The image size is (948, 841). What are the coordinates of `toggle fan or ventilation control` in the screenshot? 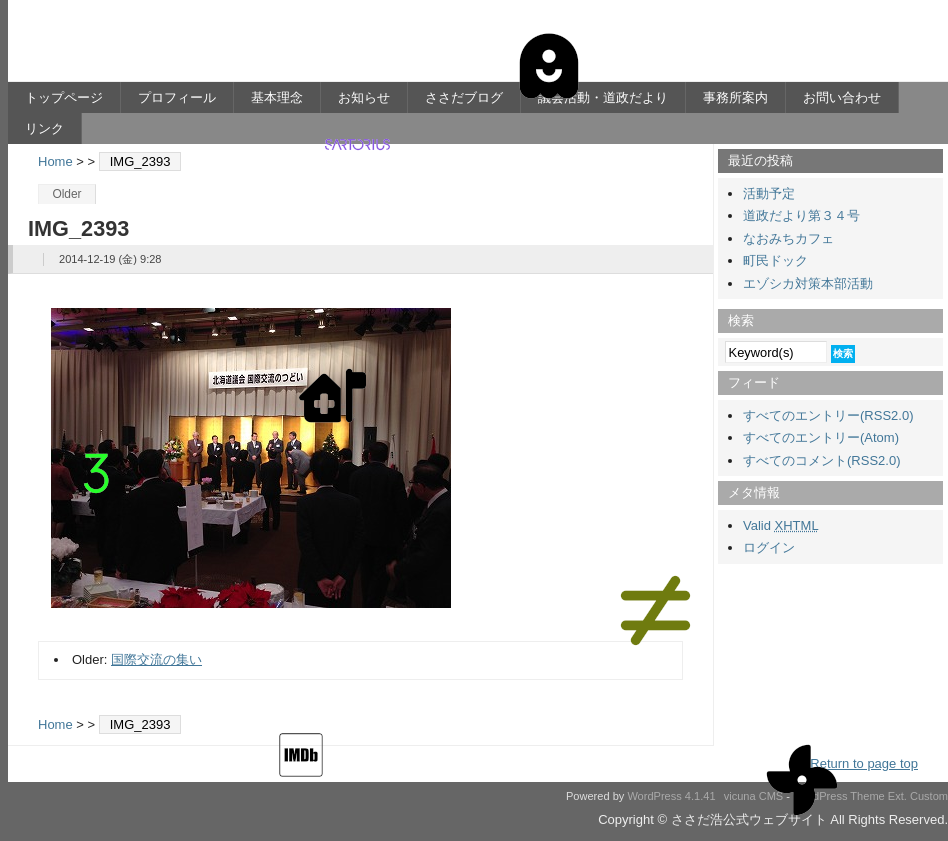 It's located at (802, 780).